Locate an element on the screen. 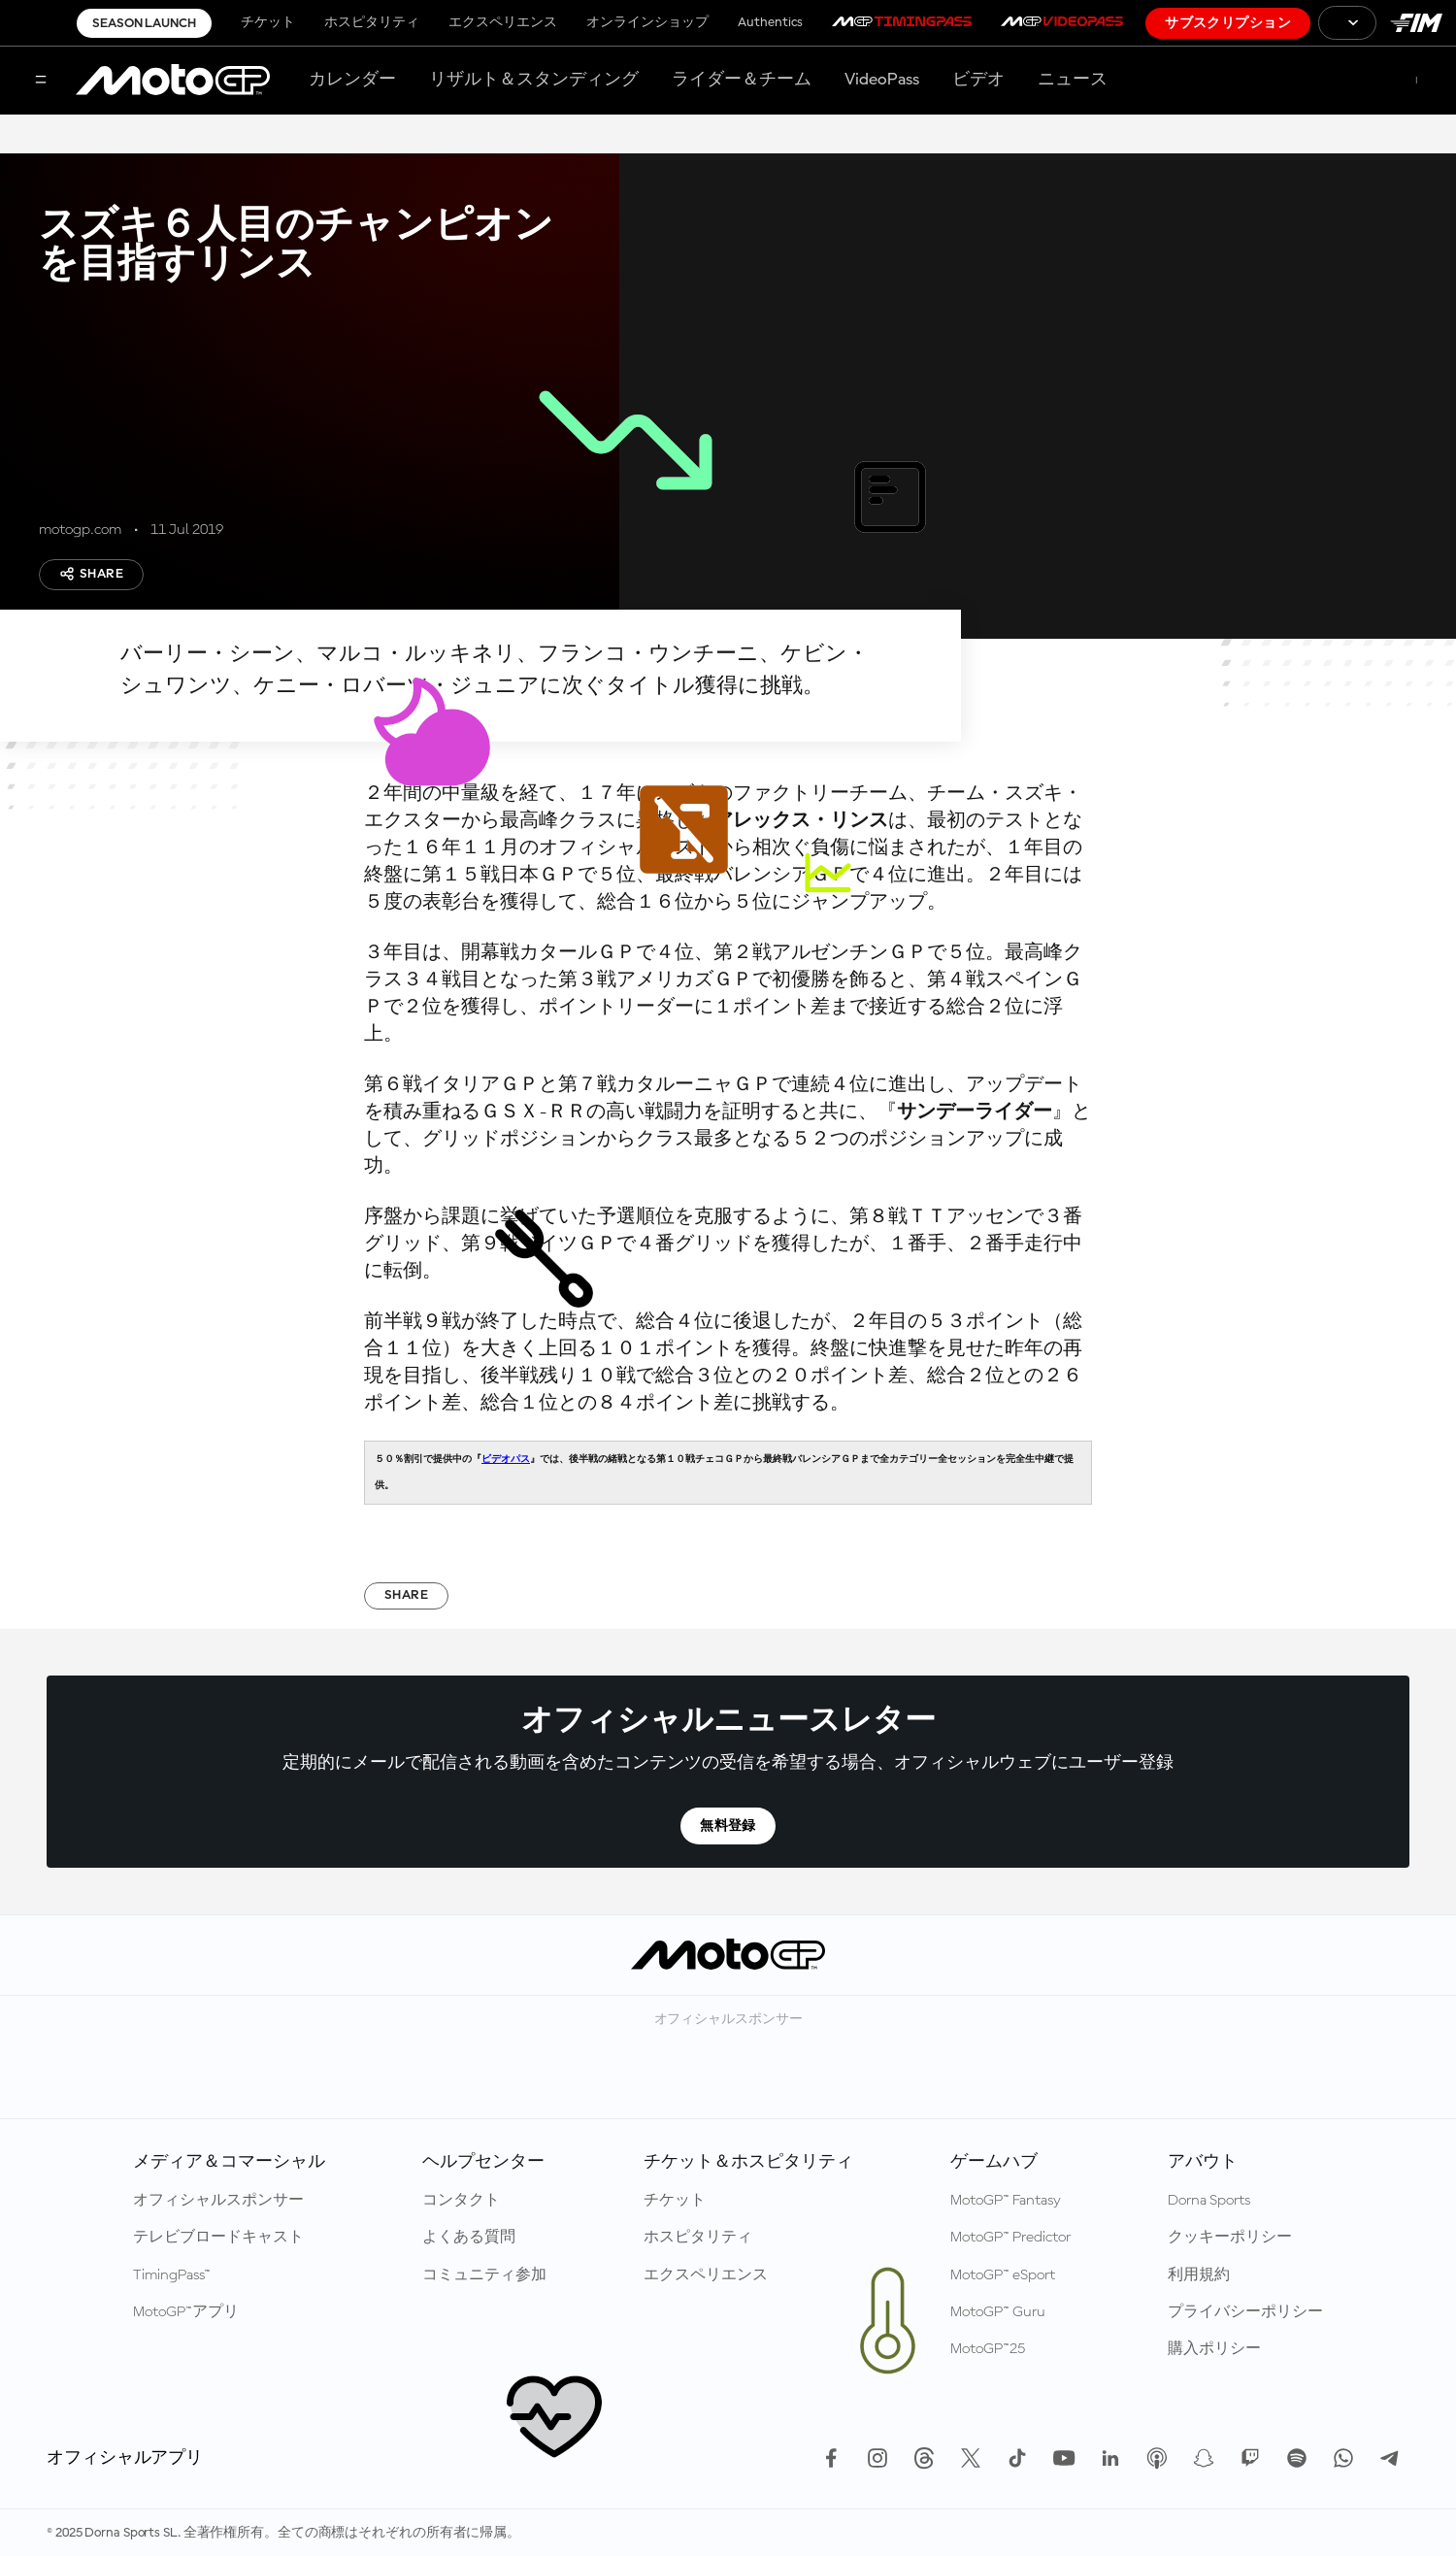 The image size is (1456, 2556). view health or fitness metrics is located at coordinates (554, 2413).